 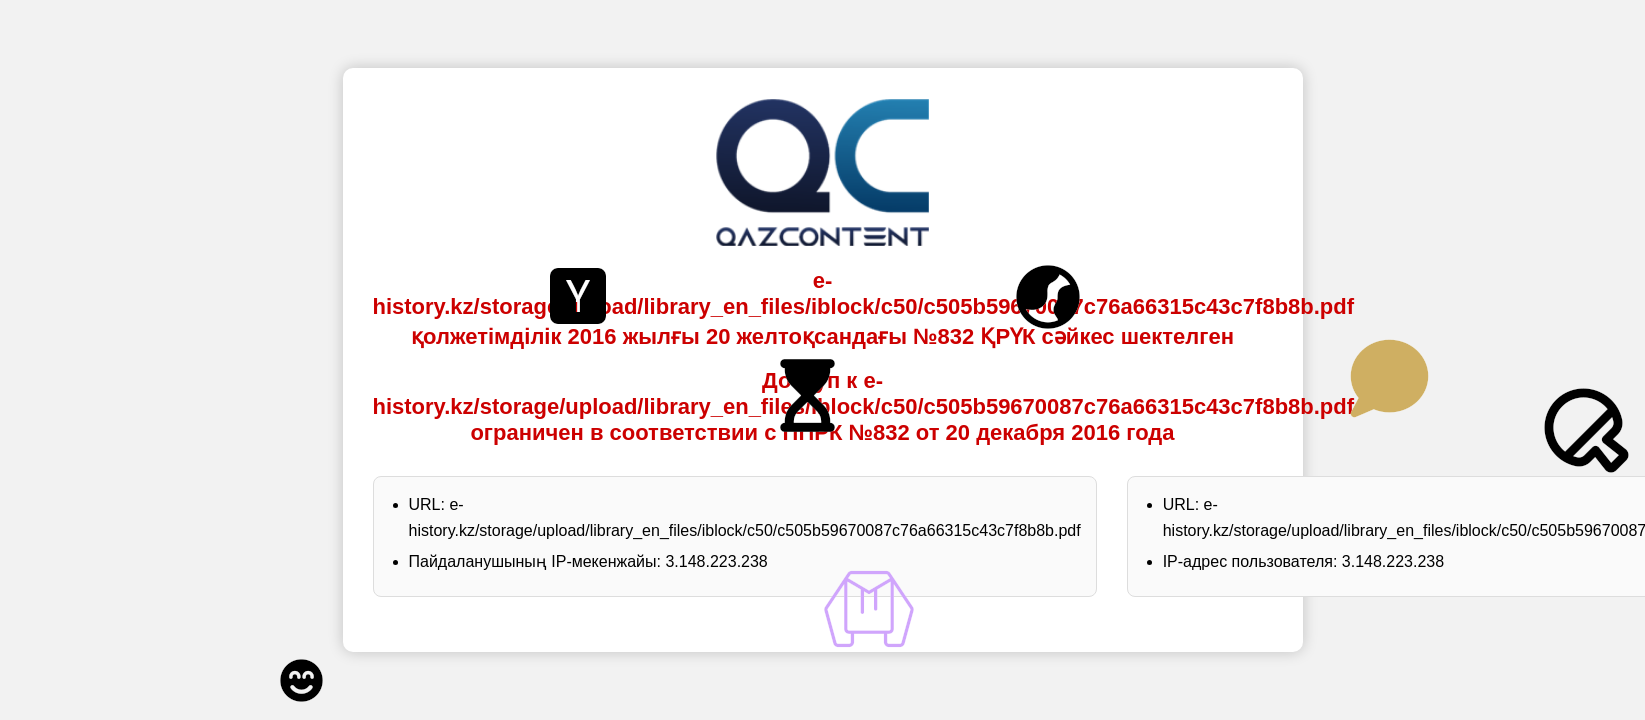 What do you see at coordinates (869, 609) in the screenshot?
I see `browse casual or streetwear clothing` at bounding box center [869, 609].